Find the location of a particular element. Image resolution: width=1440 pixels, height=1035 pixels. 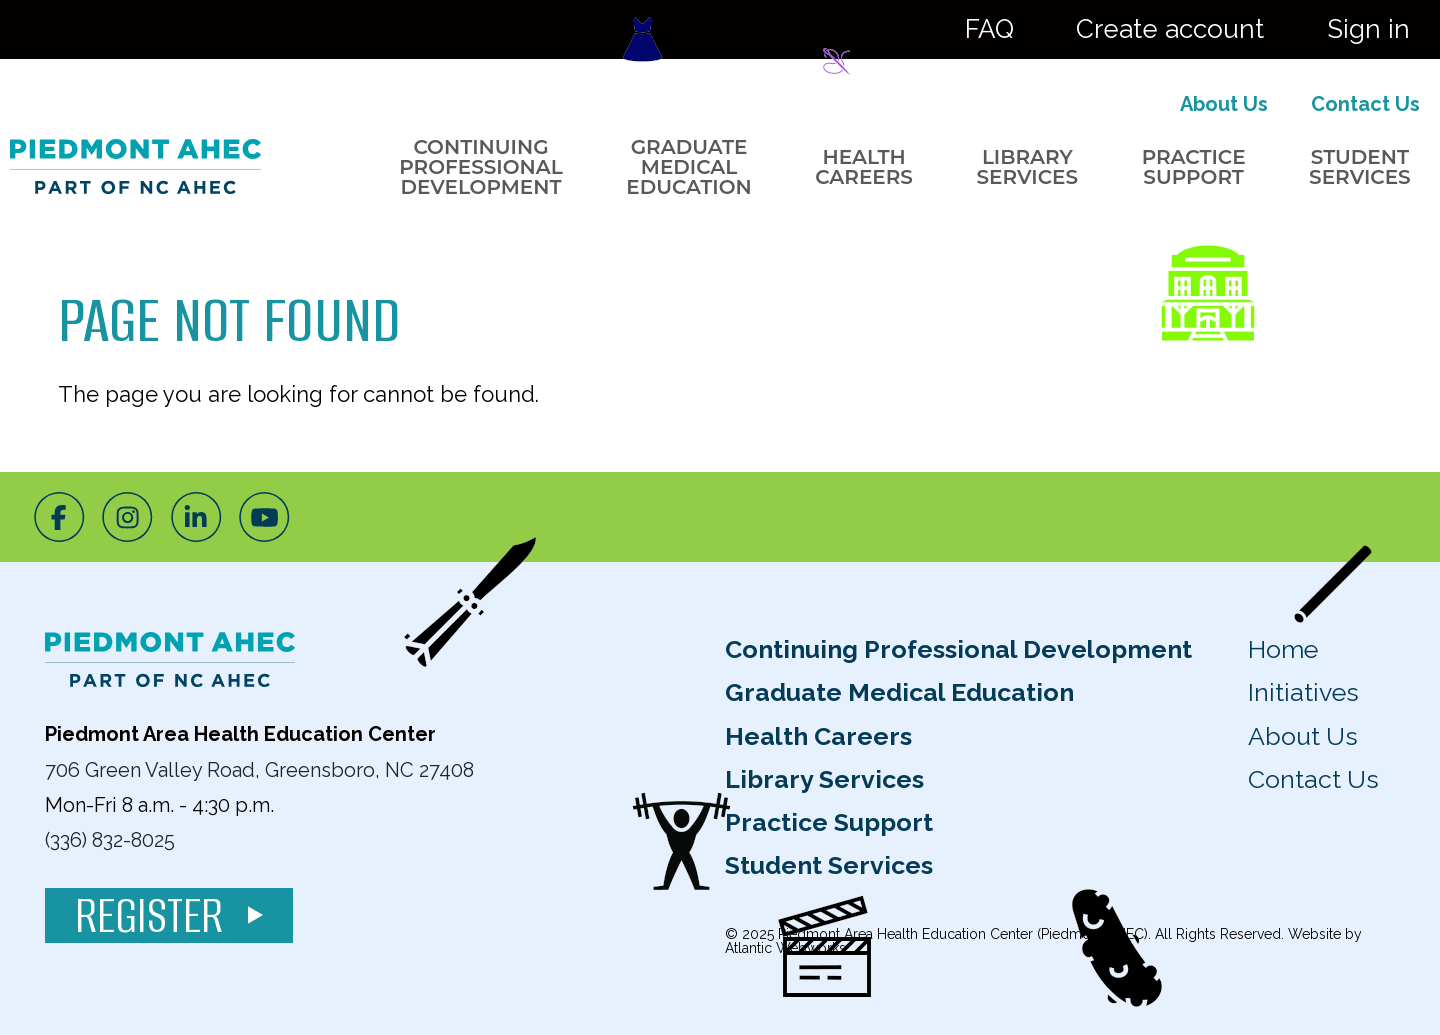

select pickle as a food item or ingredient is located at coordinates (1117, 948).